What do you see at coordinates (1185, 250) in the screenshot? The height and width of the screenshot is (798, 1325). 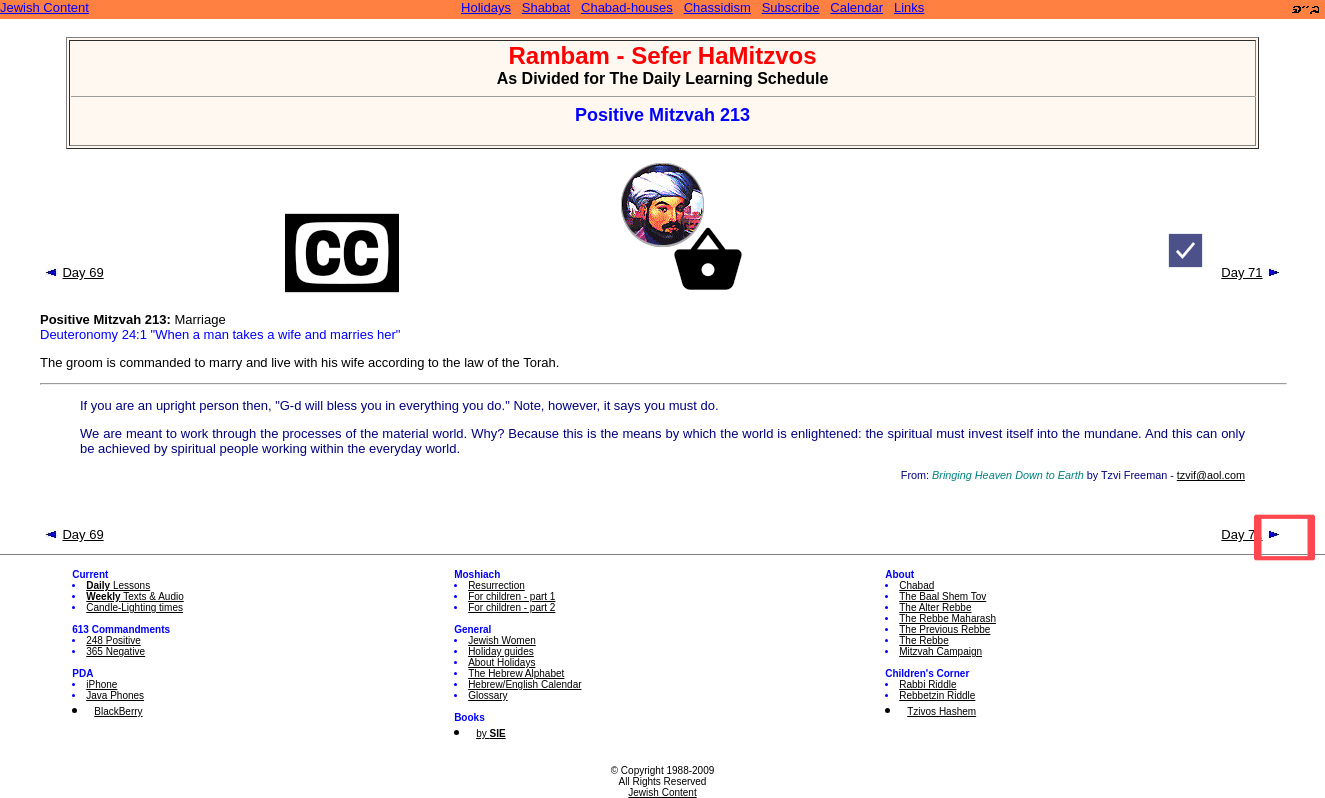 I see `indicates a selected or completed item` at bounding box center [1185, 250].